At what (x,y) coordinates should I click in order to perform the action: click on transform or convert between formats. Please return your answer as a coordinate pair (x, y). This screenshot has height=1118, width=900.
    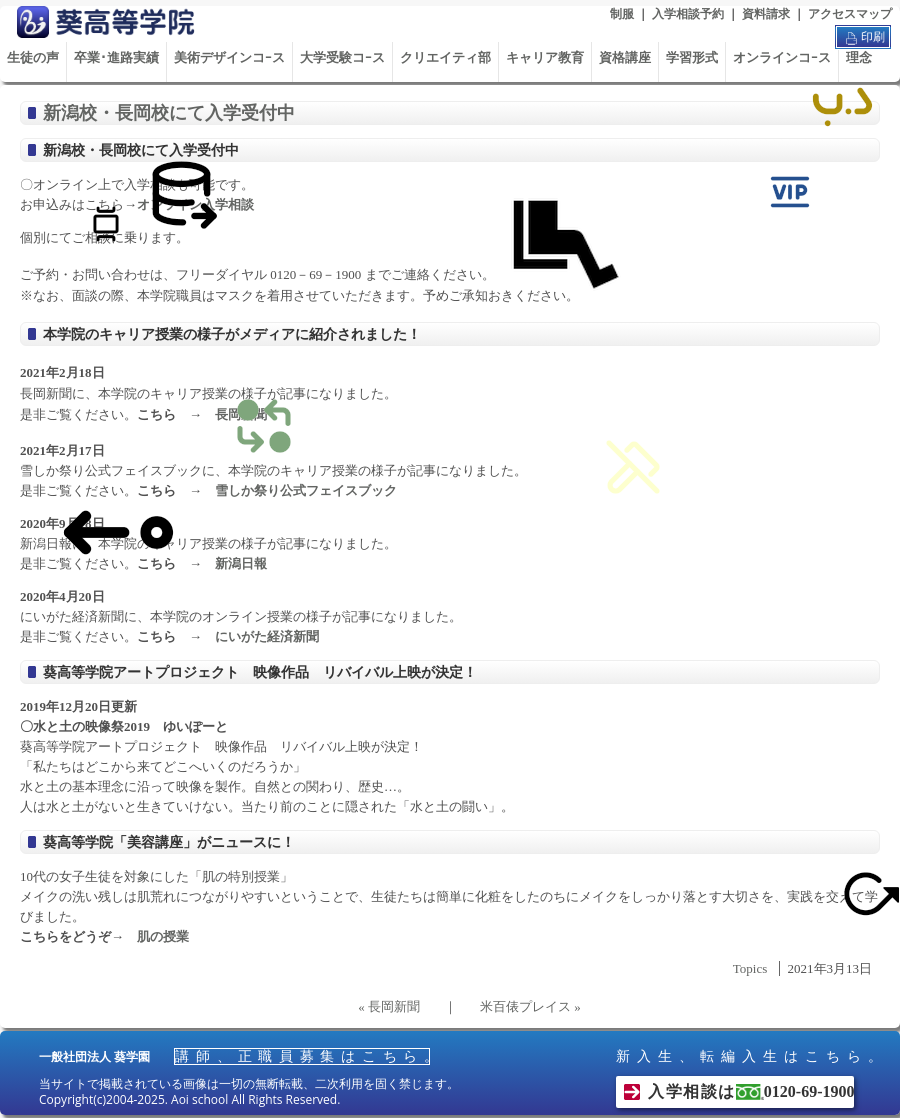
    Looking at the image, I should click on (264, 426).